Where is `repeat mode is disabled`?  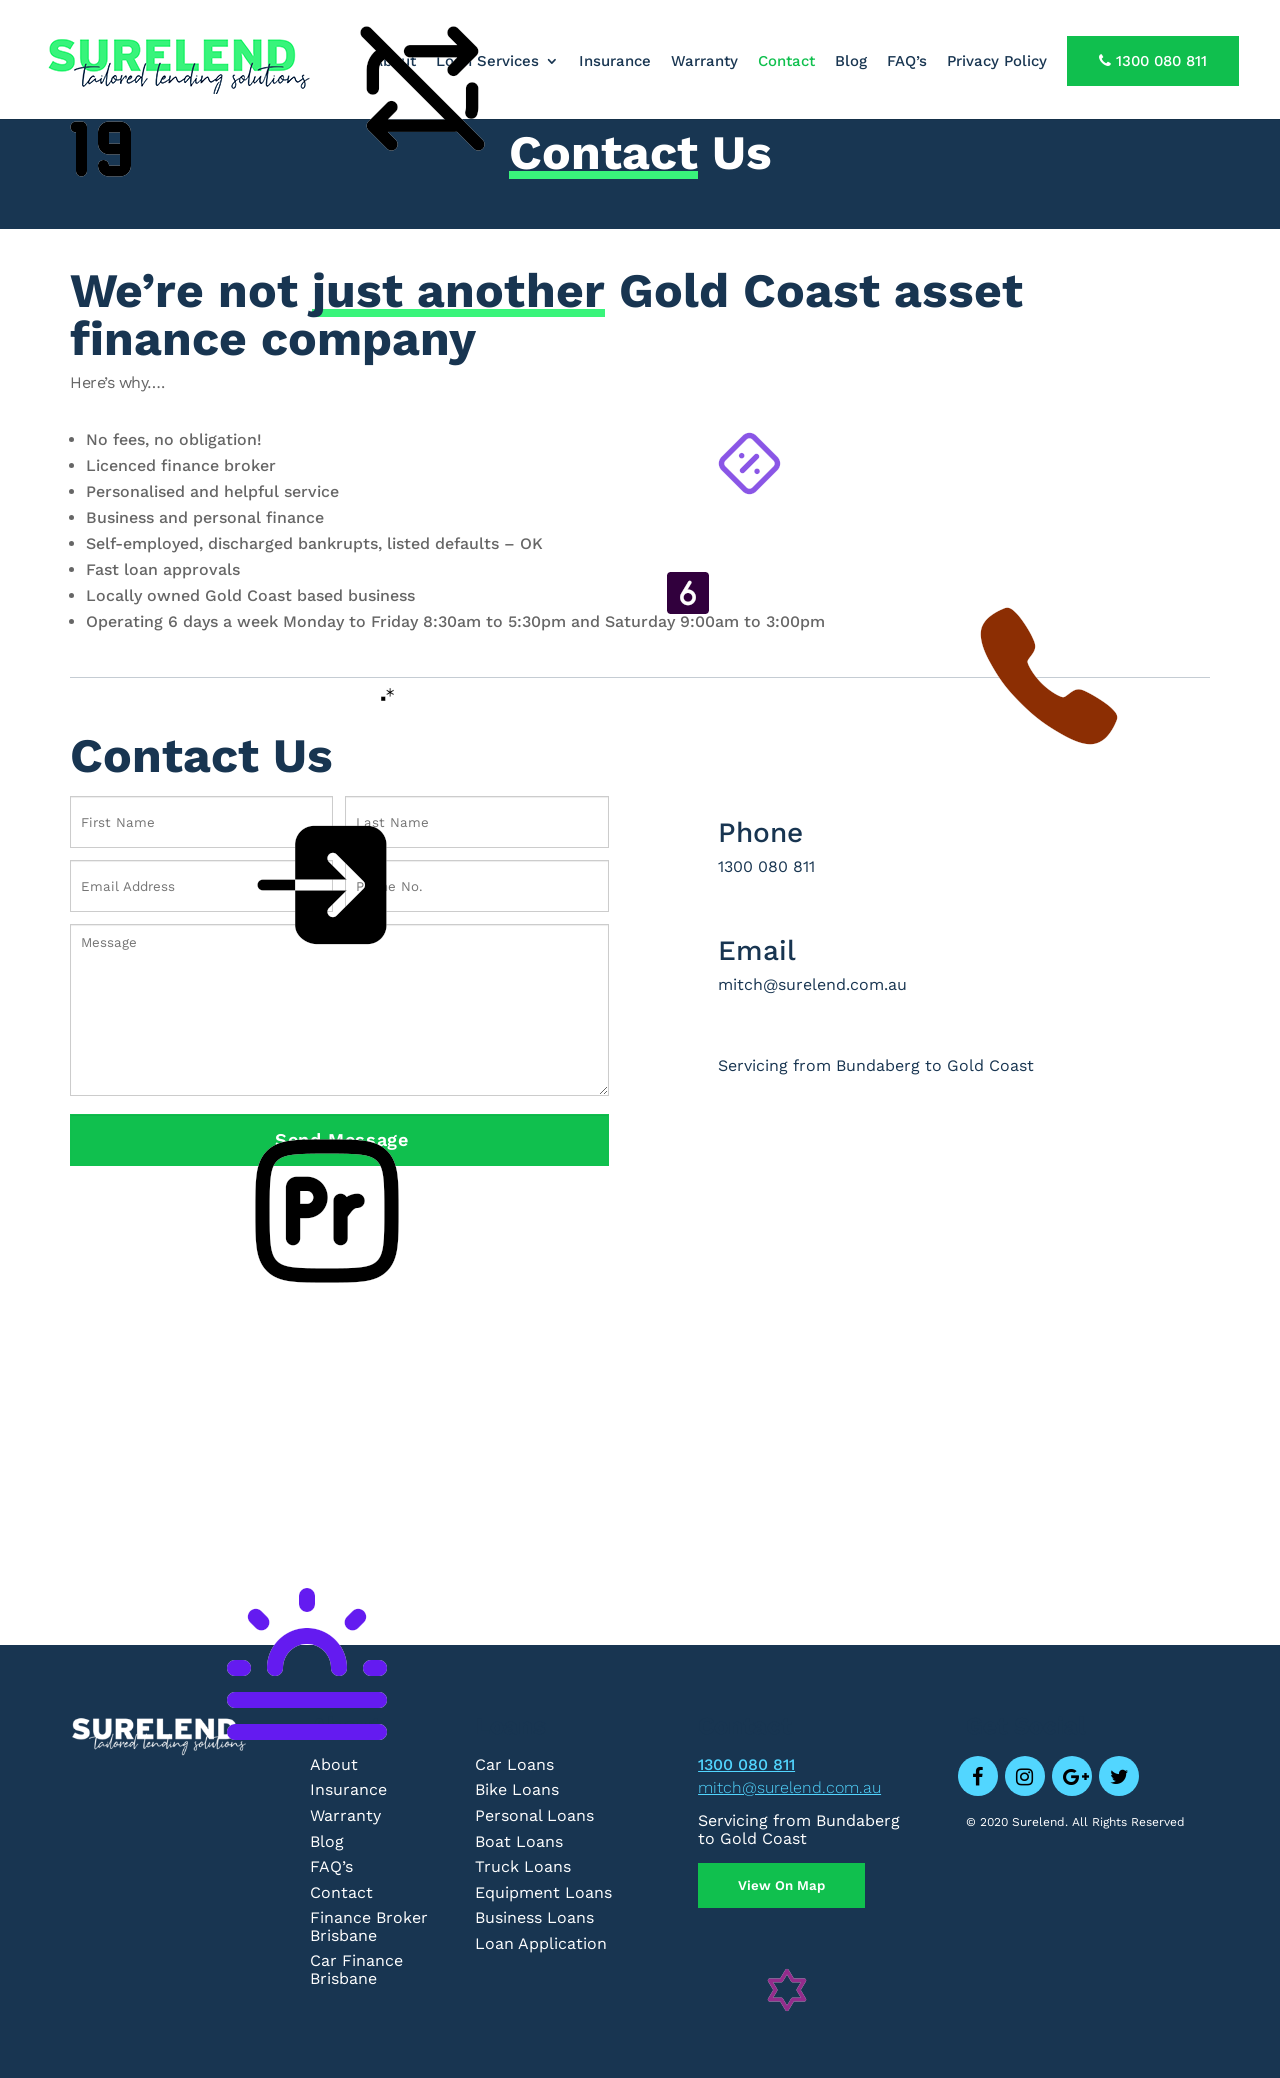
repeat mode is disabled is located at coordinates (422, 88).